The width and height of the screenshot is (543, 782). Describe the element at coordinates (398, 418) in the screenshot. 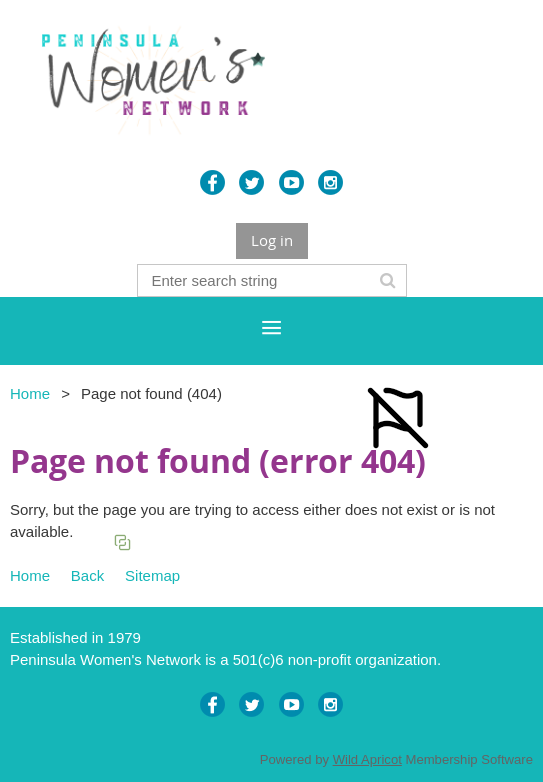

I see `remove flag or marker` at that location.